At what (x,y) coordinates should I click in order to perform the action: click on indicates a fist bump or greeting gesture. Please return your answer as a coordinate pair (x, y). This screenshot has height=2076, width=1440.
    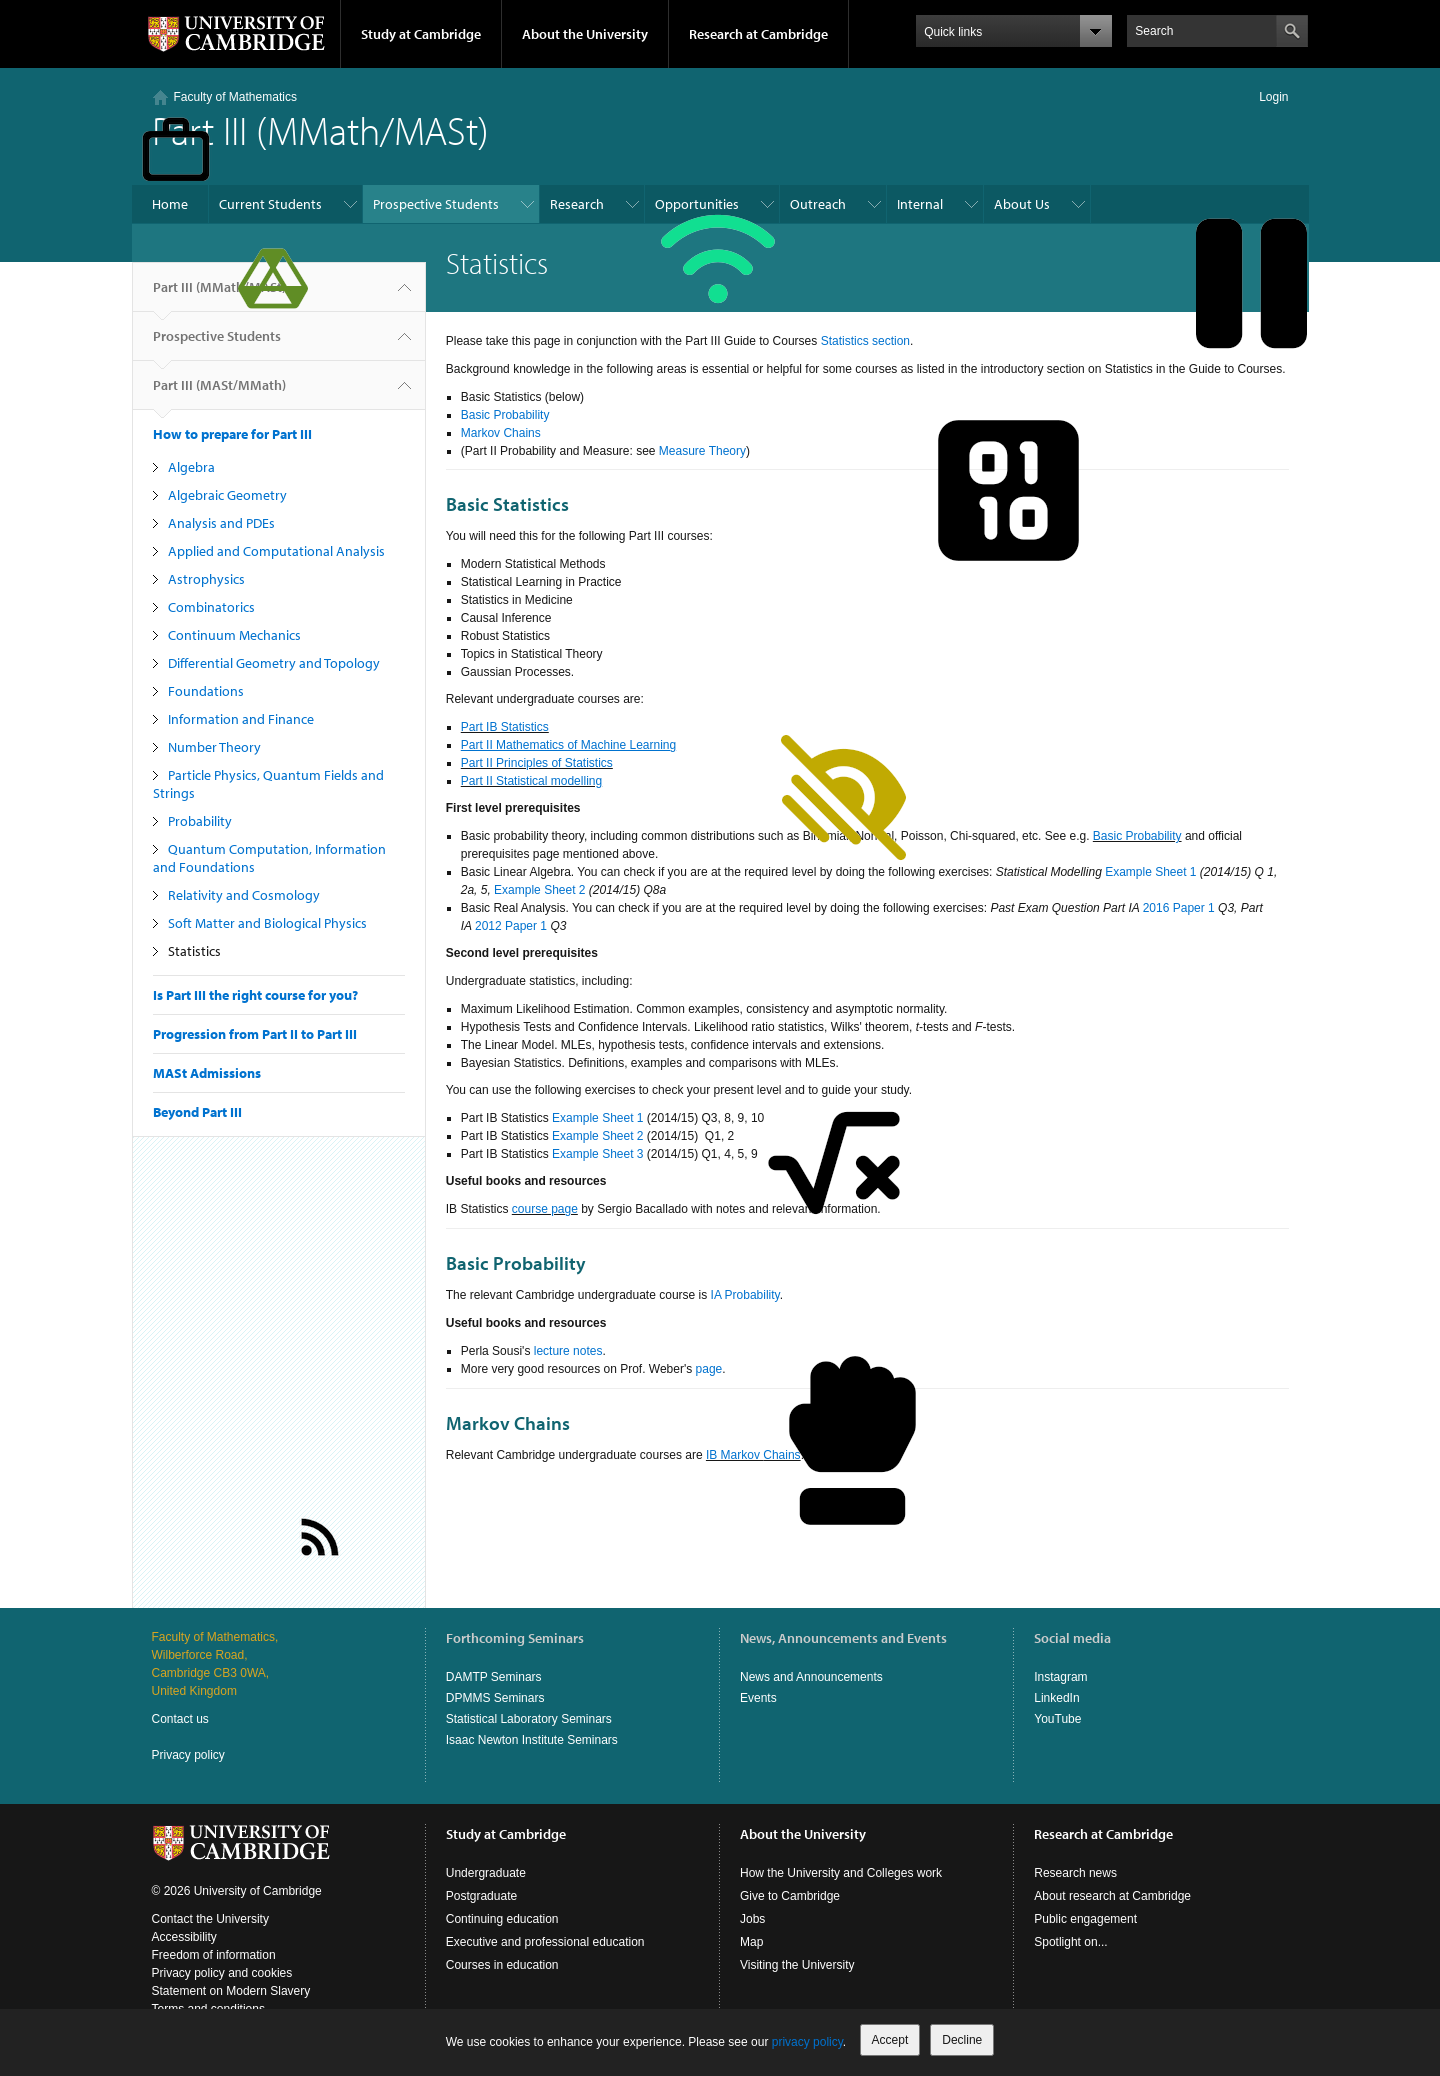
    Looking at the image, I should click on (852, 1440).